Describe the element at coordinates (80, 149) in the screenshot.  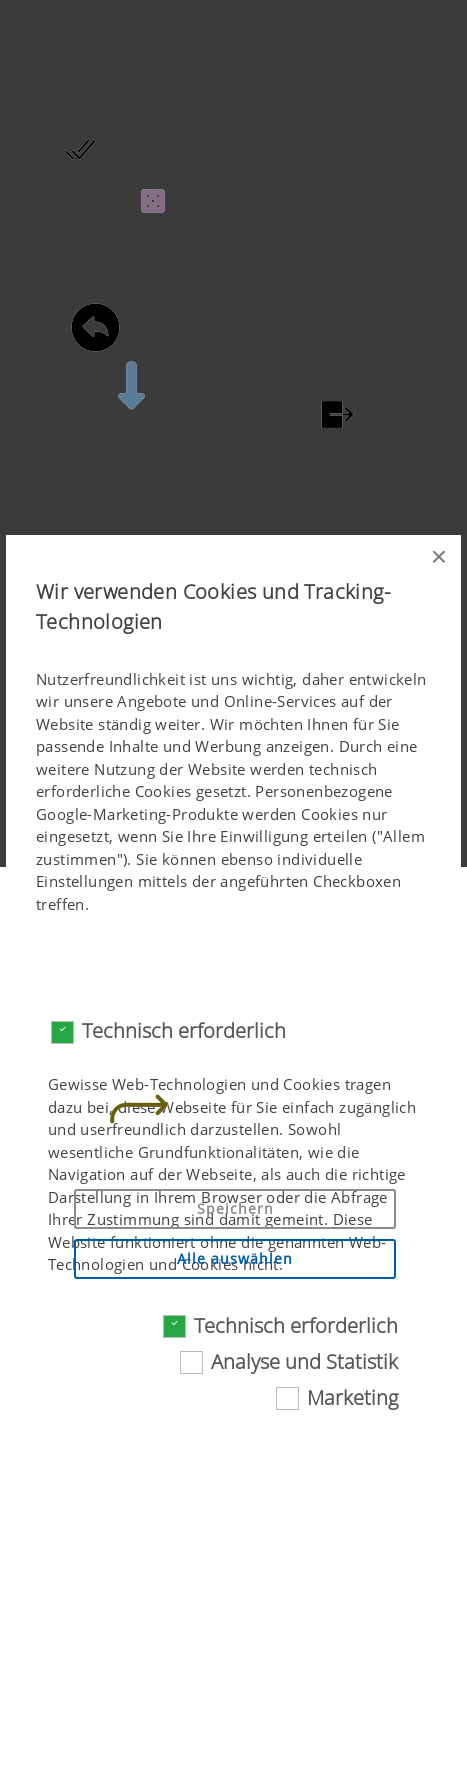
I see `indicates message has been read` at that location.